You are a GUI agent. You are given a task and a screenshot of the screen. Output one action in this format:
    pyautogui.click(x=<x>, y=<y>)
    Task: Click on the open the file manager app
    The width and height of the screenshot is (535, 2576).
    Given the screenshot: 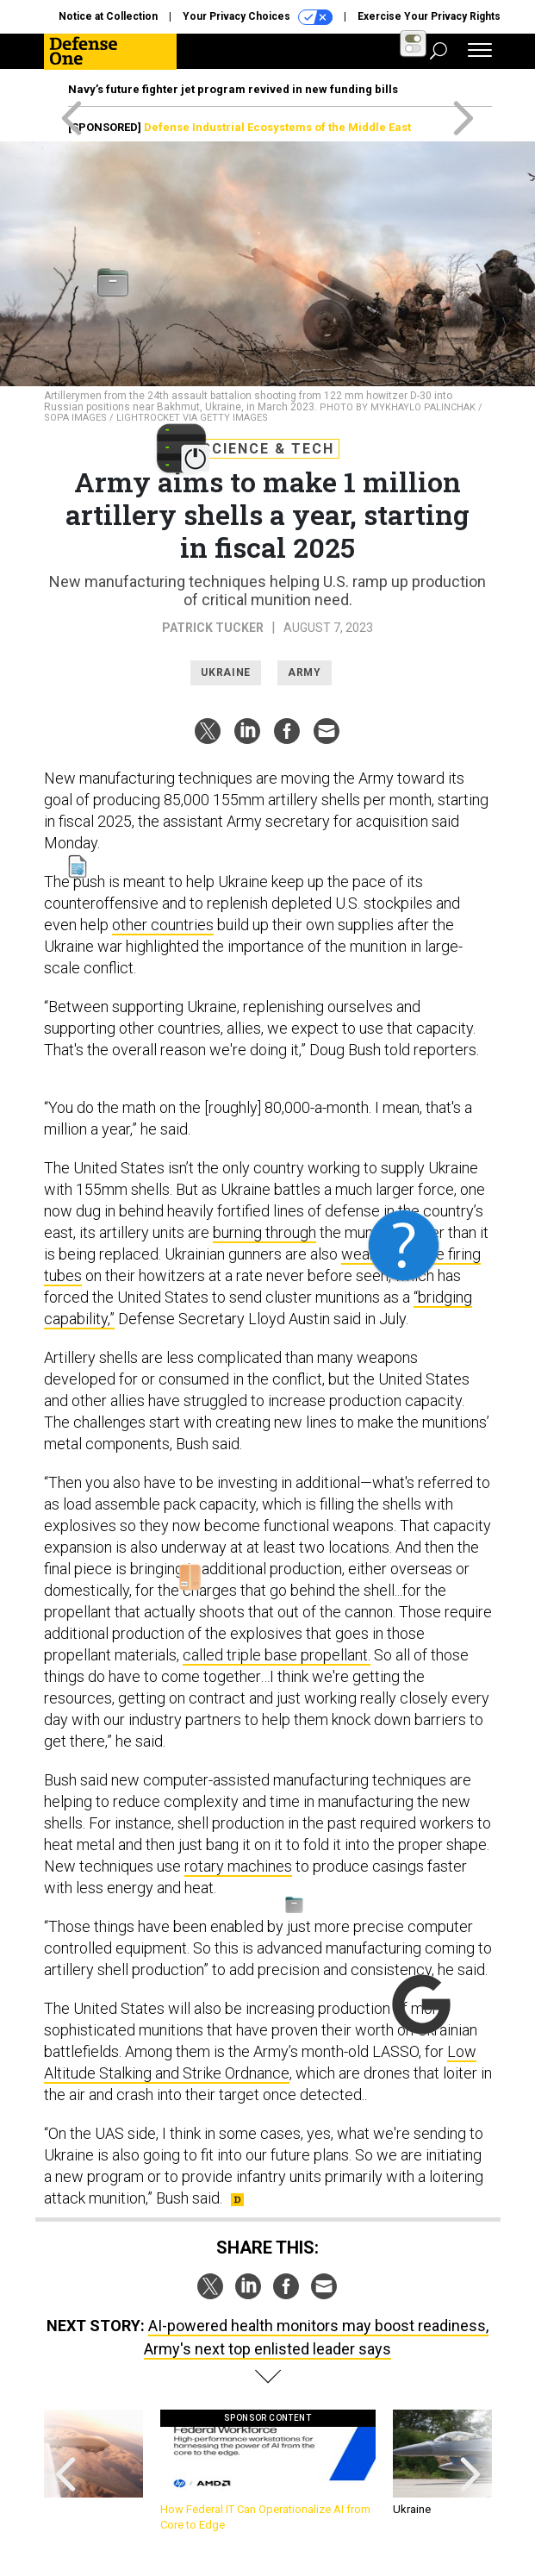 What is the action you would take?
    pyautogui.click(x=294, y=1904)
    